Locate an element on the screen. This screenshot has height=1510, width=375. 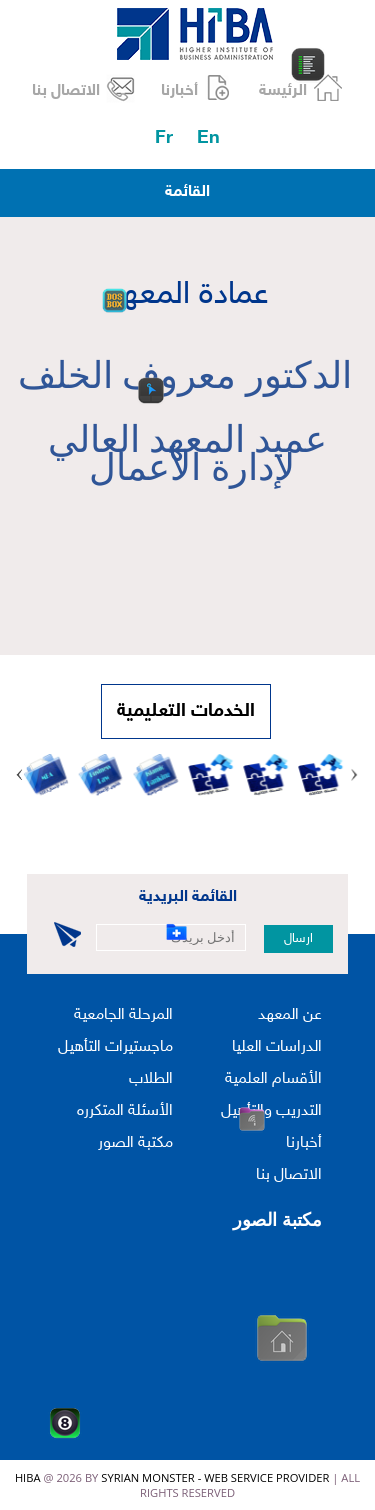
access startup disk and boot preferences is located at coordinates (308, 65).